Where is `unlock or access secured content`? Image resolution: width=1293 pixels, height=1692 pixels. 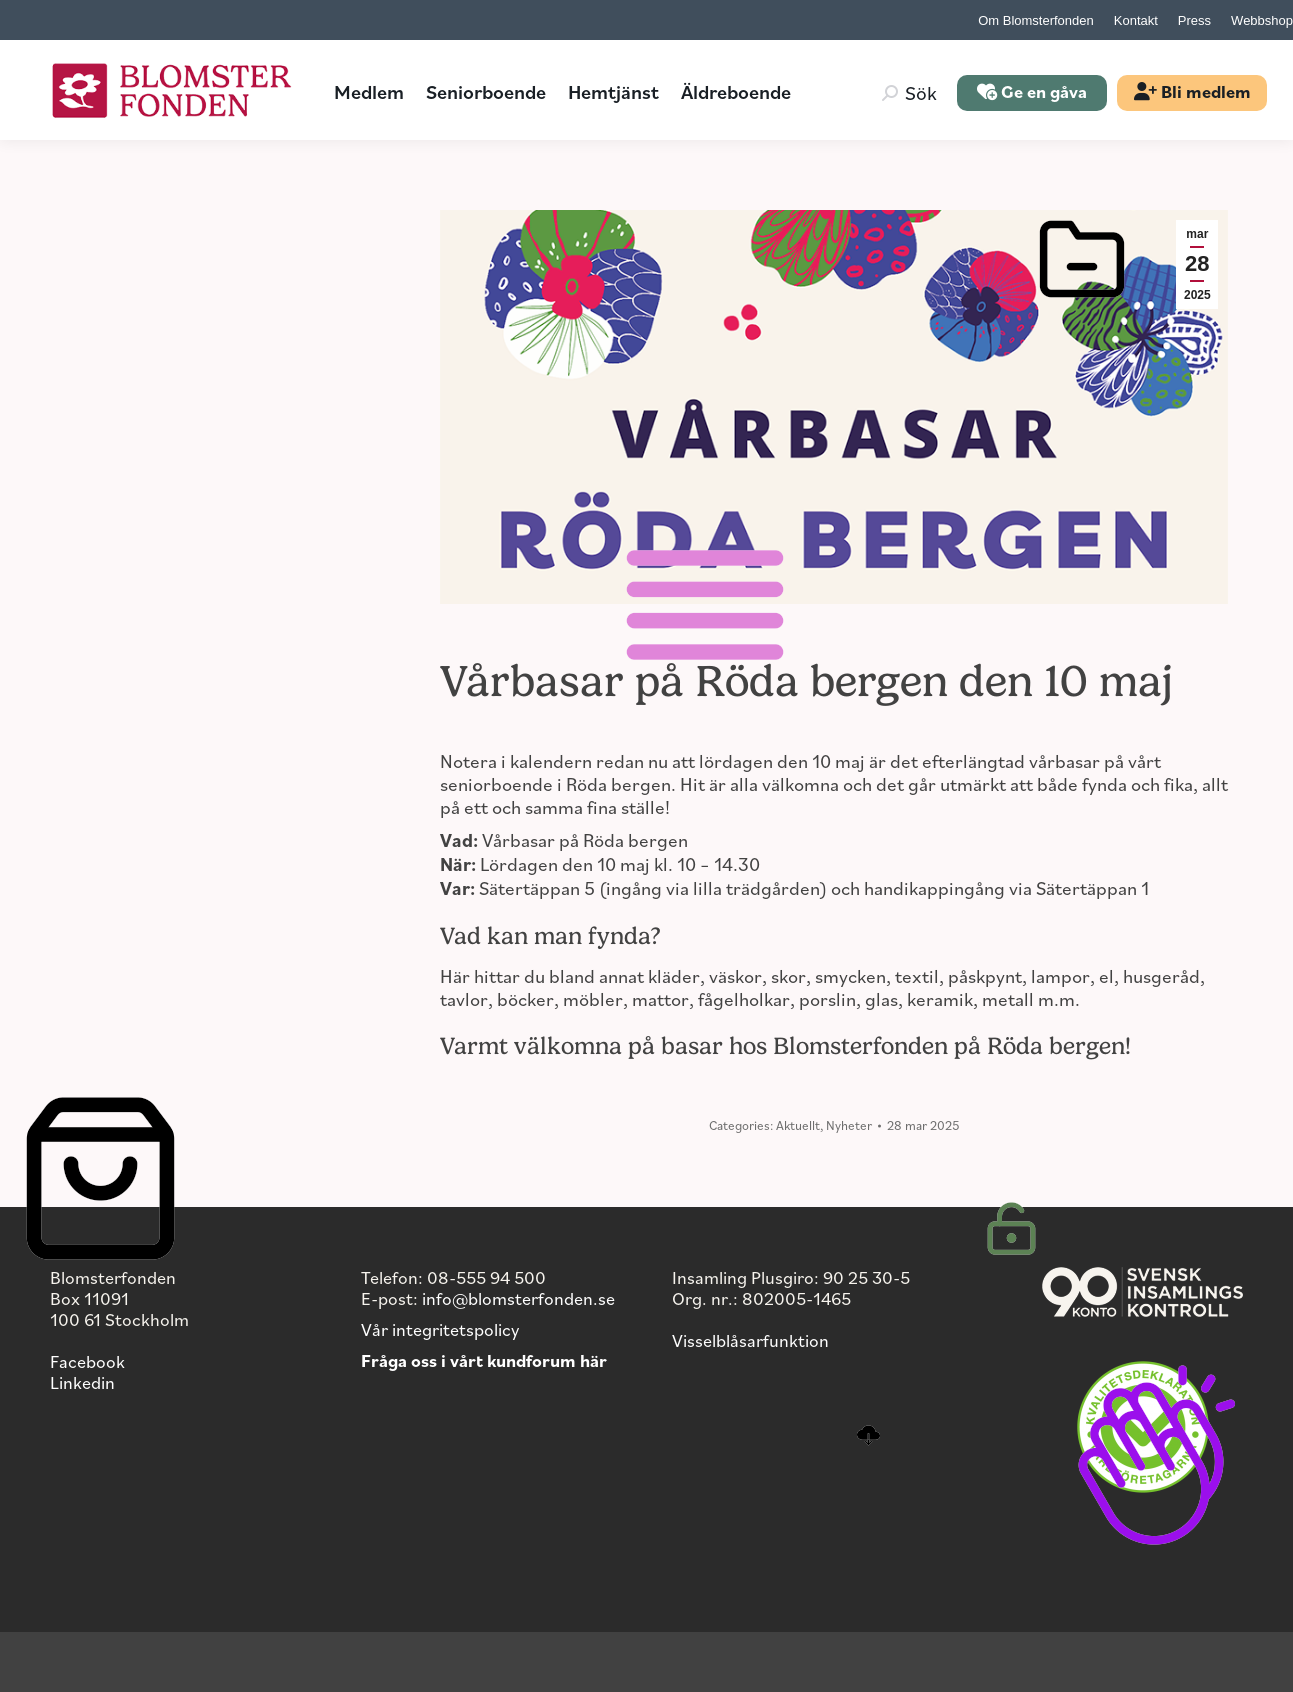
unlock or access secured content is located at coordinates (1011, 1228).